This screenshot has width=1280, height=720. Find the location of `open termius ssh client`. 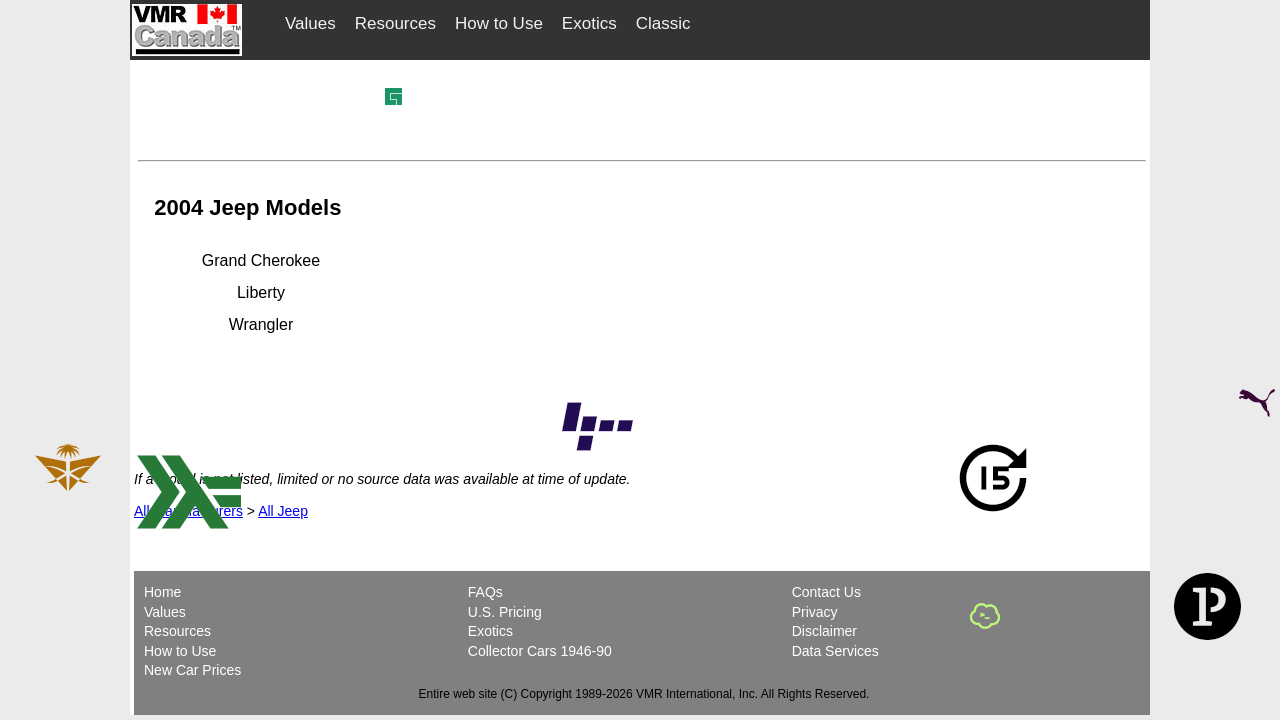

open termius ssh client is located at coordinates (985, 616).